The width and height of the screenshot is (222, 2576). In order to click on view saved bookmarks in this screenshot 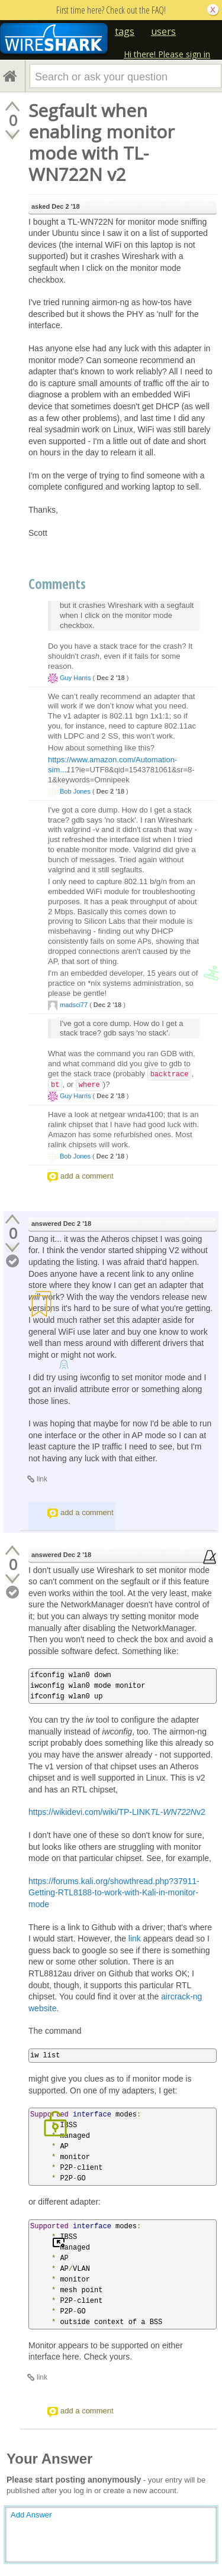, I will do `click(41, 1304)`.